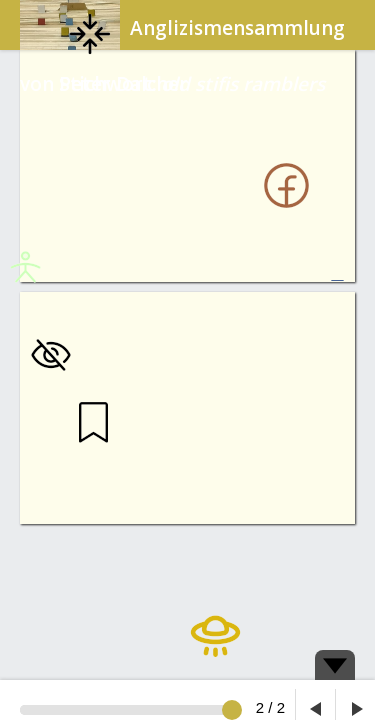 The height and width of the screenshot is (720, 375). Describe the element at coordinates (25, 267) in the screenshot. I see `view user profile` at that location.